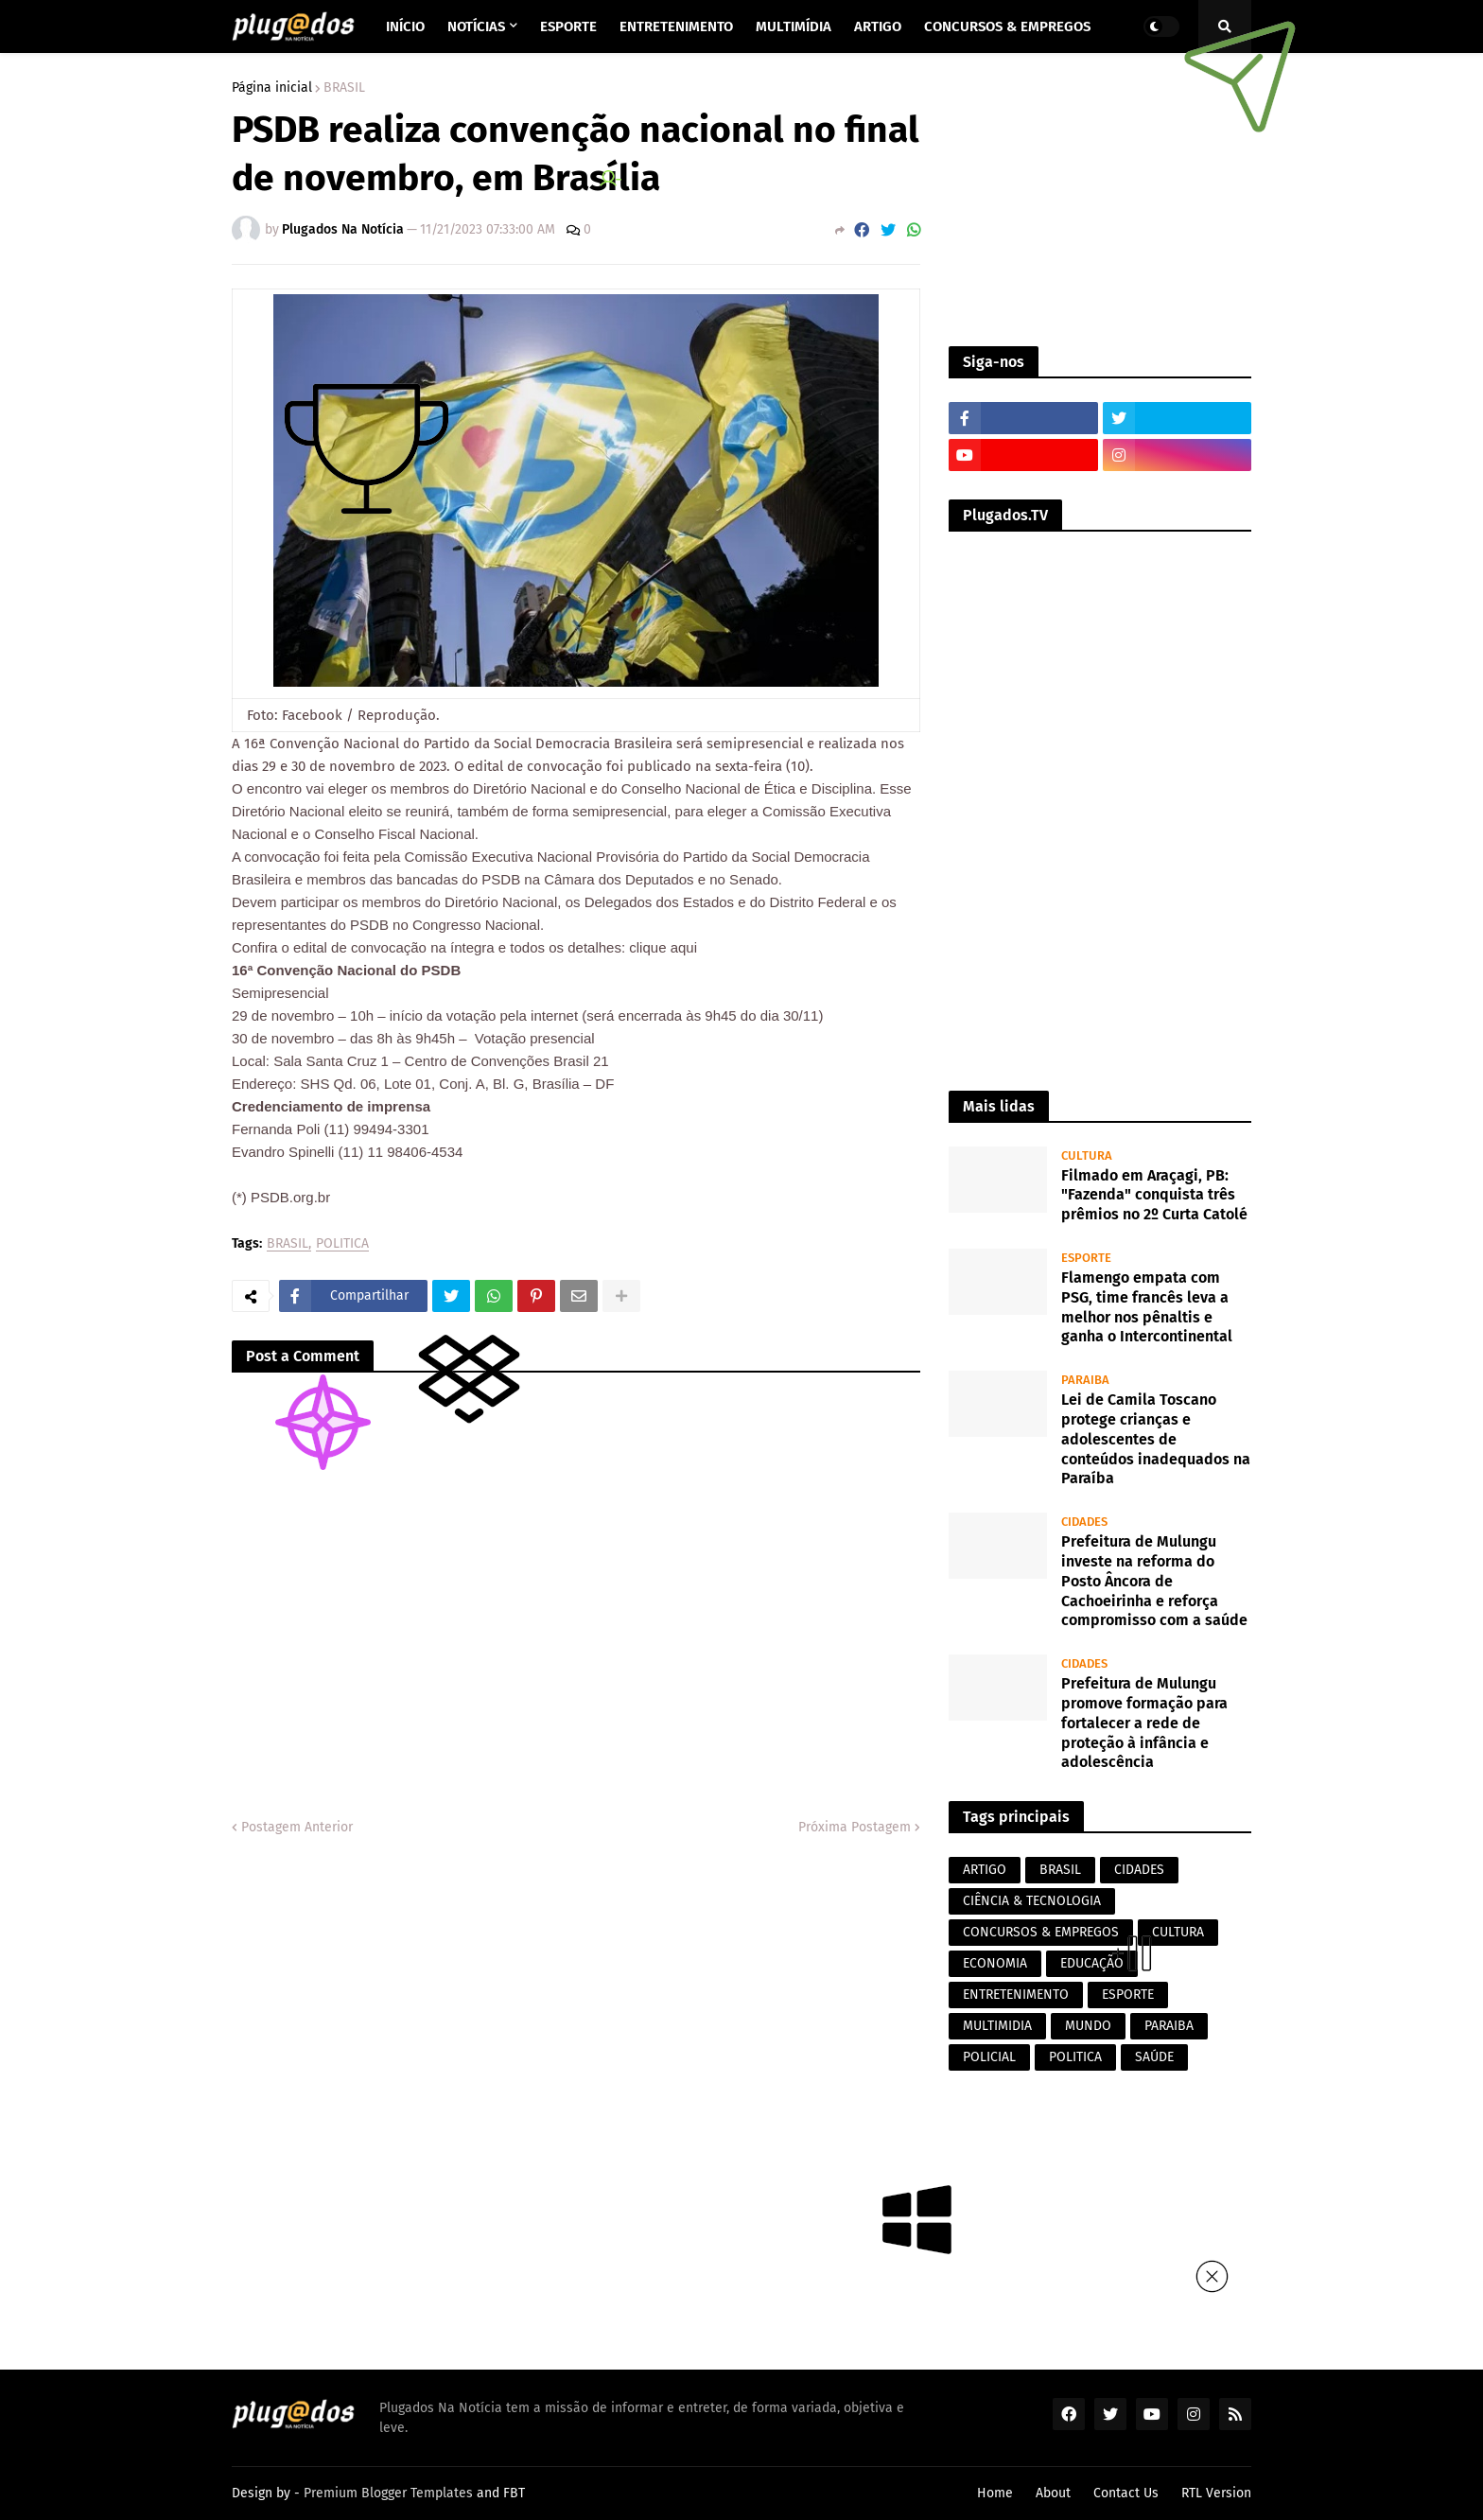 This screenshot has height=2520, width=1483. Describe the element at coordinates (1244, 73) in the screenshot. I see `send a message` at that location.